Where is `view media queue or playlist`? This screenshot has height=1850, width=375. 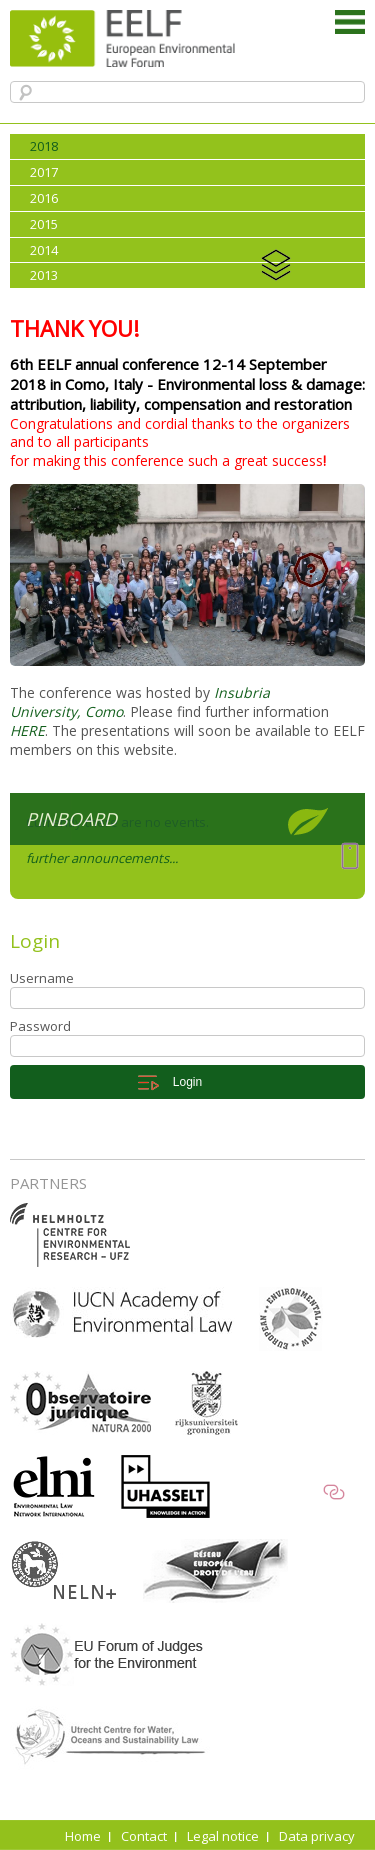 view media queue or playlist is located at coordinates (147, 1082).